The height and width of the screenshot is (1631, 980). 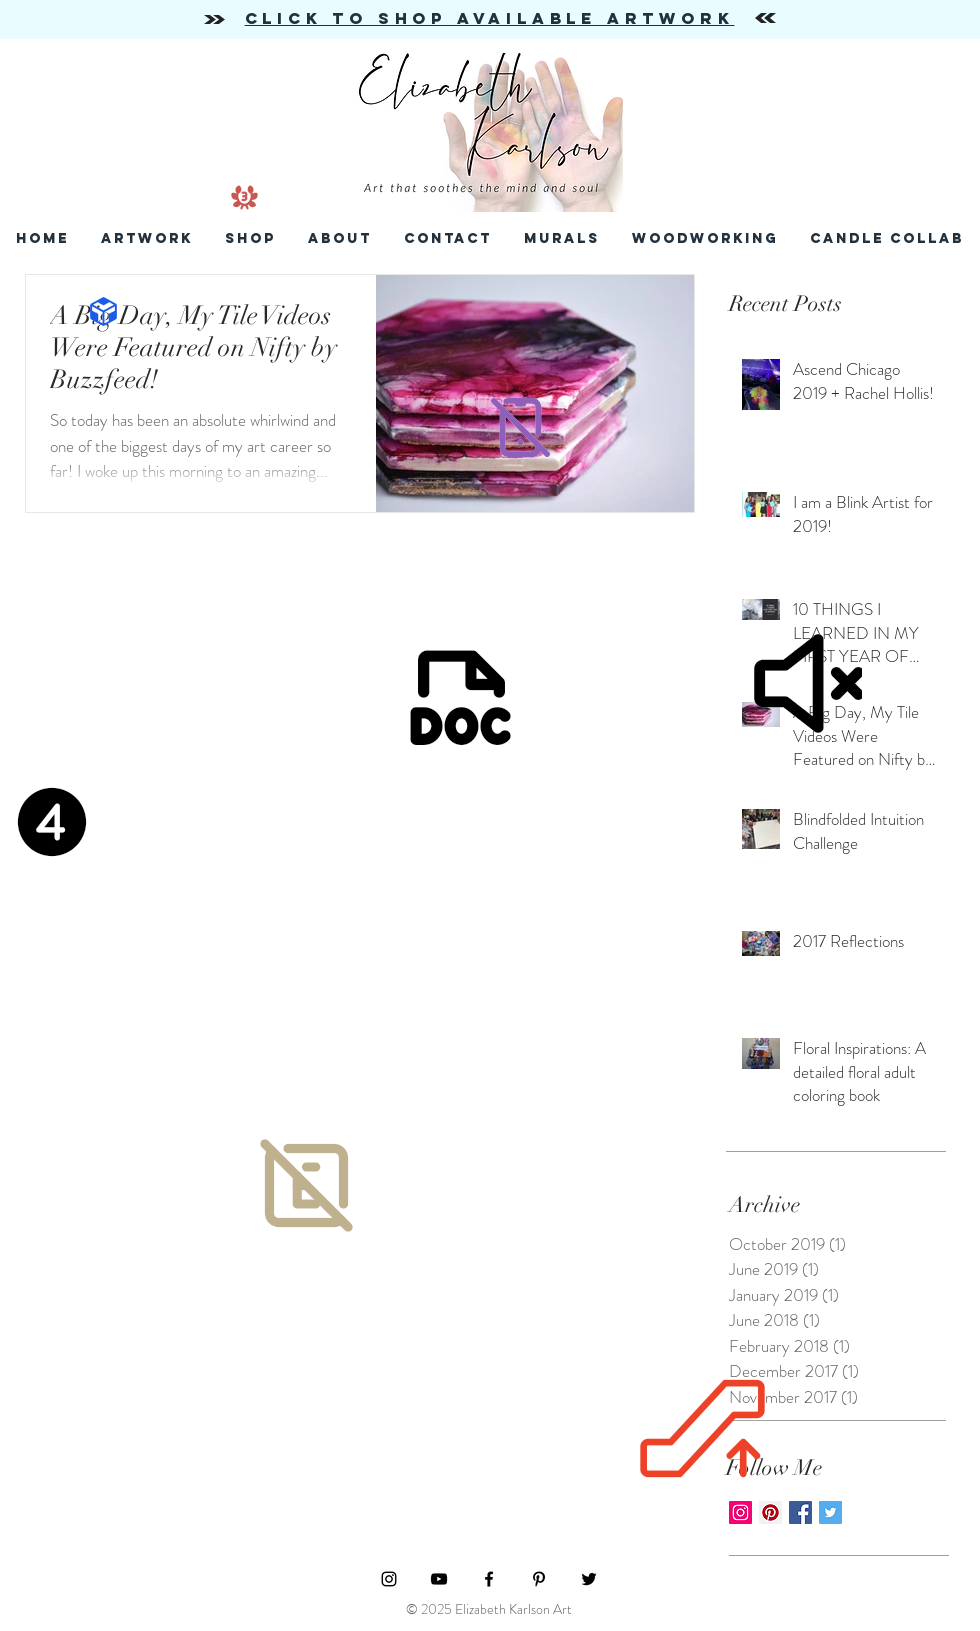 I want to click on explicit content filter is enabled, so click(x=306, y=1185).